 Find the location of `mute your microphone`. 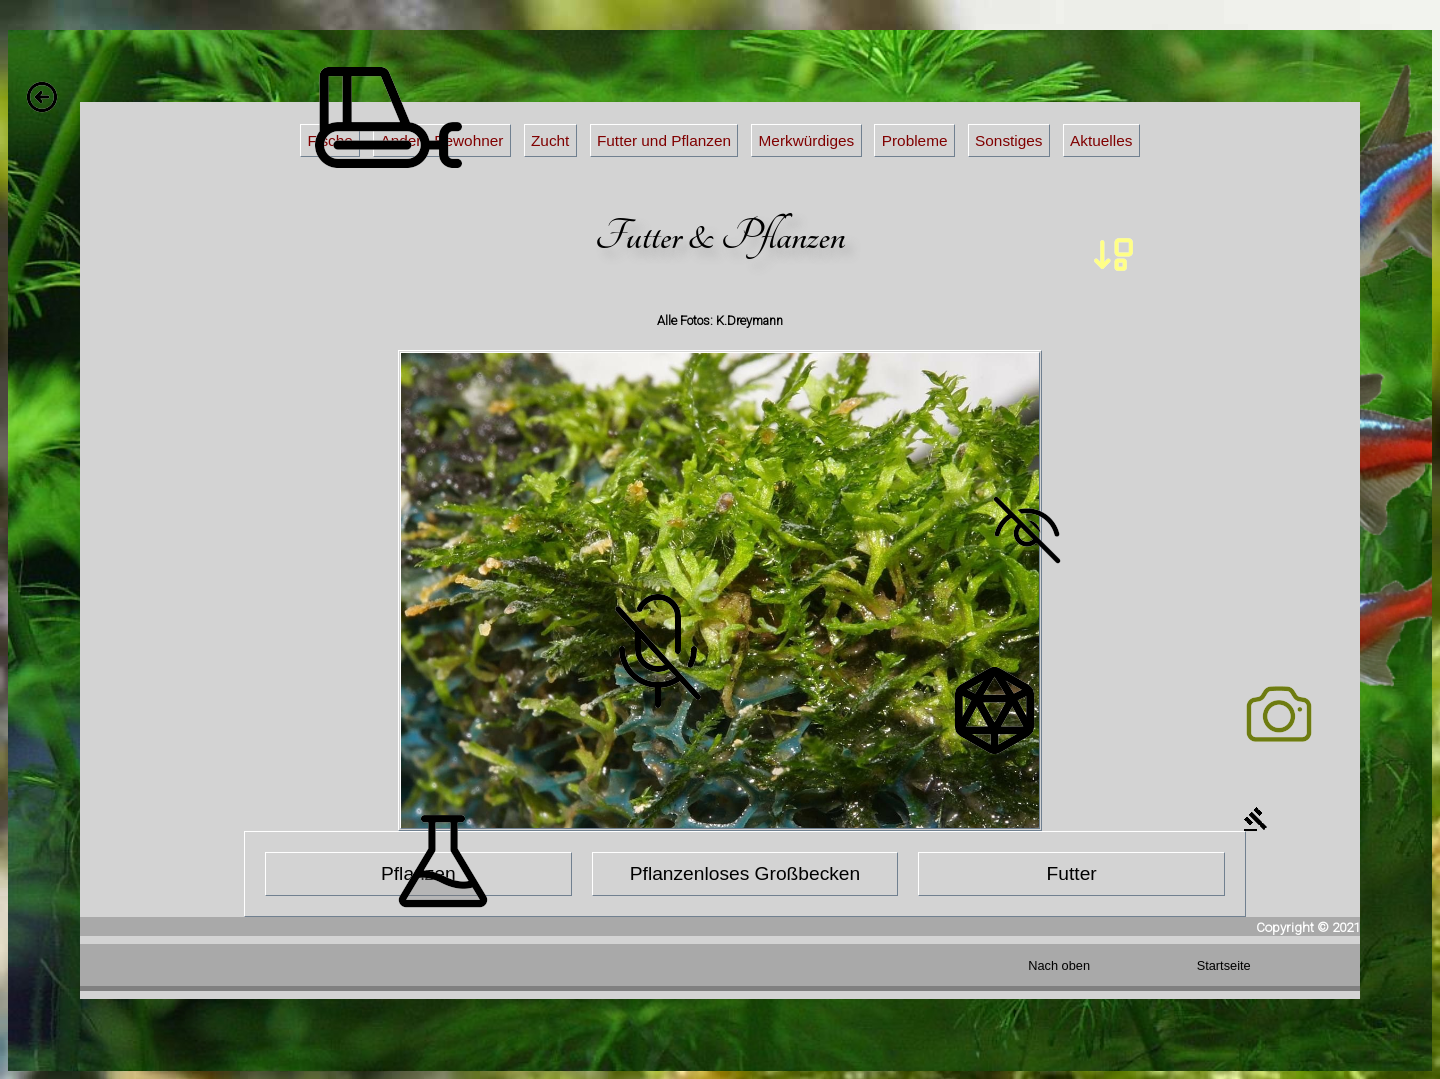

mute your microphone is located at coordinates (658, 649).